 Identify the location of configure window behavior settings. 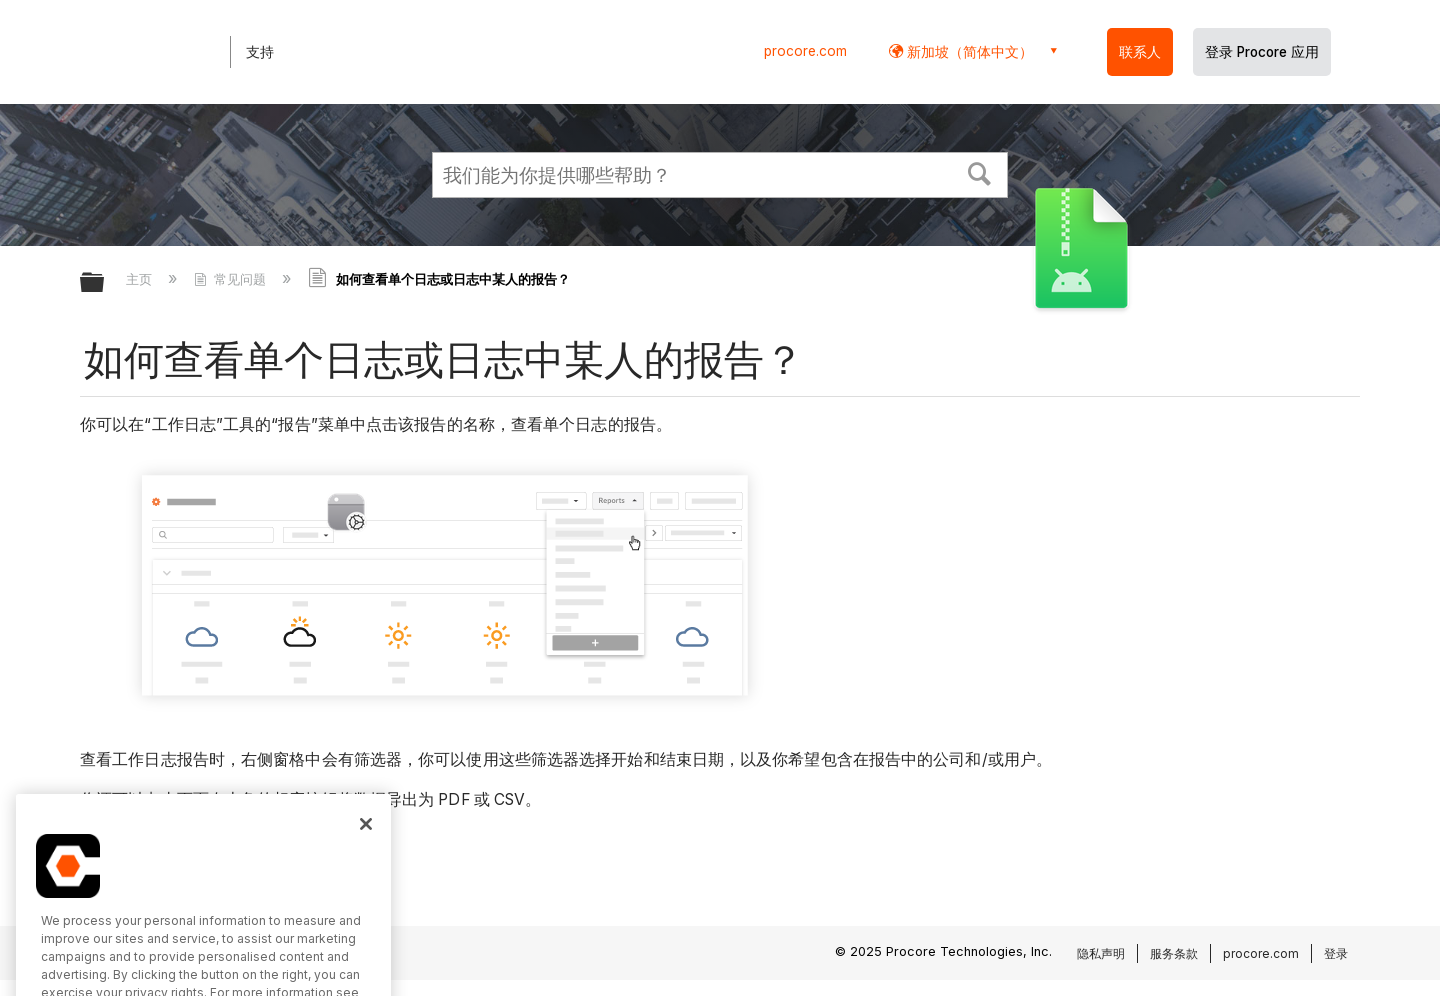
(346, 512).